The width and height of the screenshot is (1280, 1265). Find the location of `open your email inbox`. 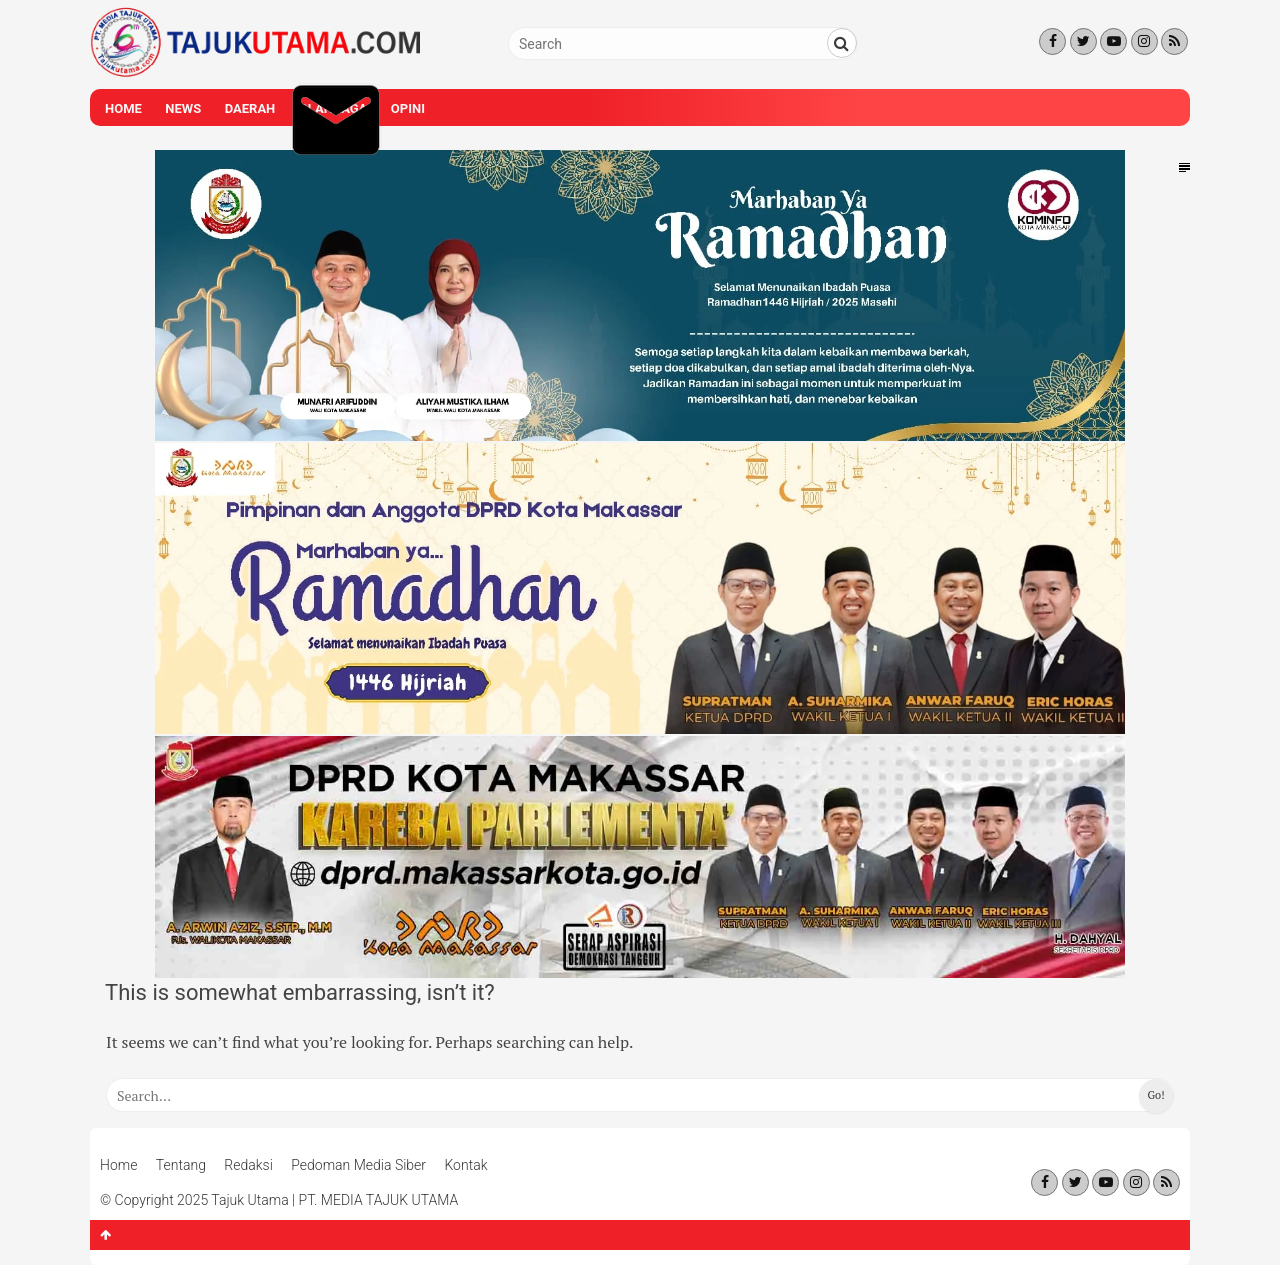

open your email inbox is located at coordinates (336, 120).